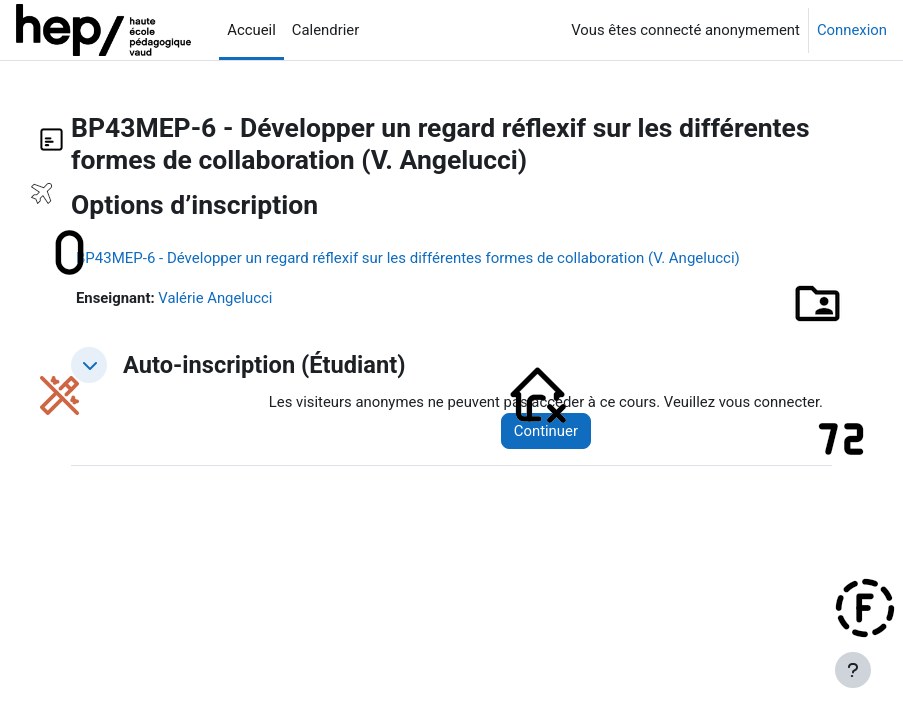 The width and height of the screenshot is (903, 720). I want to click on disable magic wand or auto-enhance feature, so click(59, 395).